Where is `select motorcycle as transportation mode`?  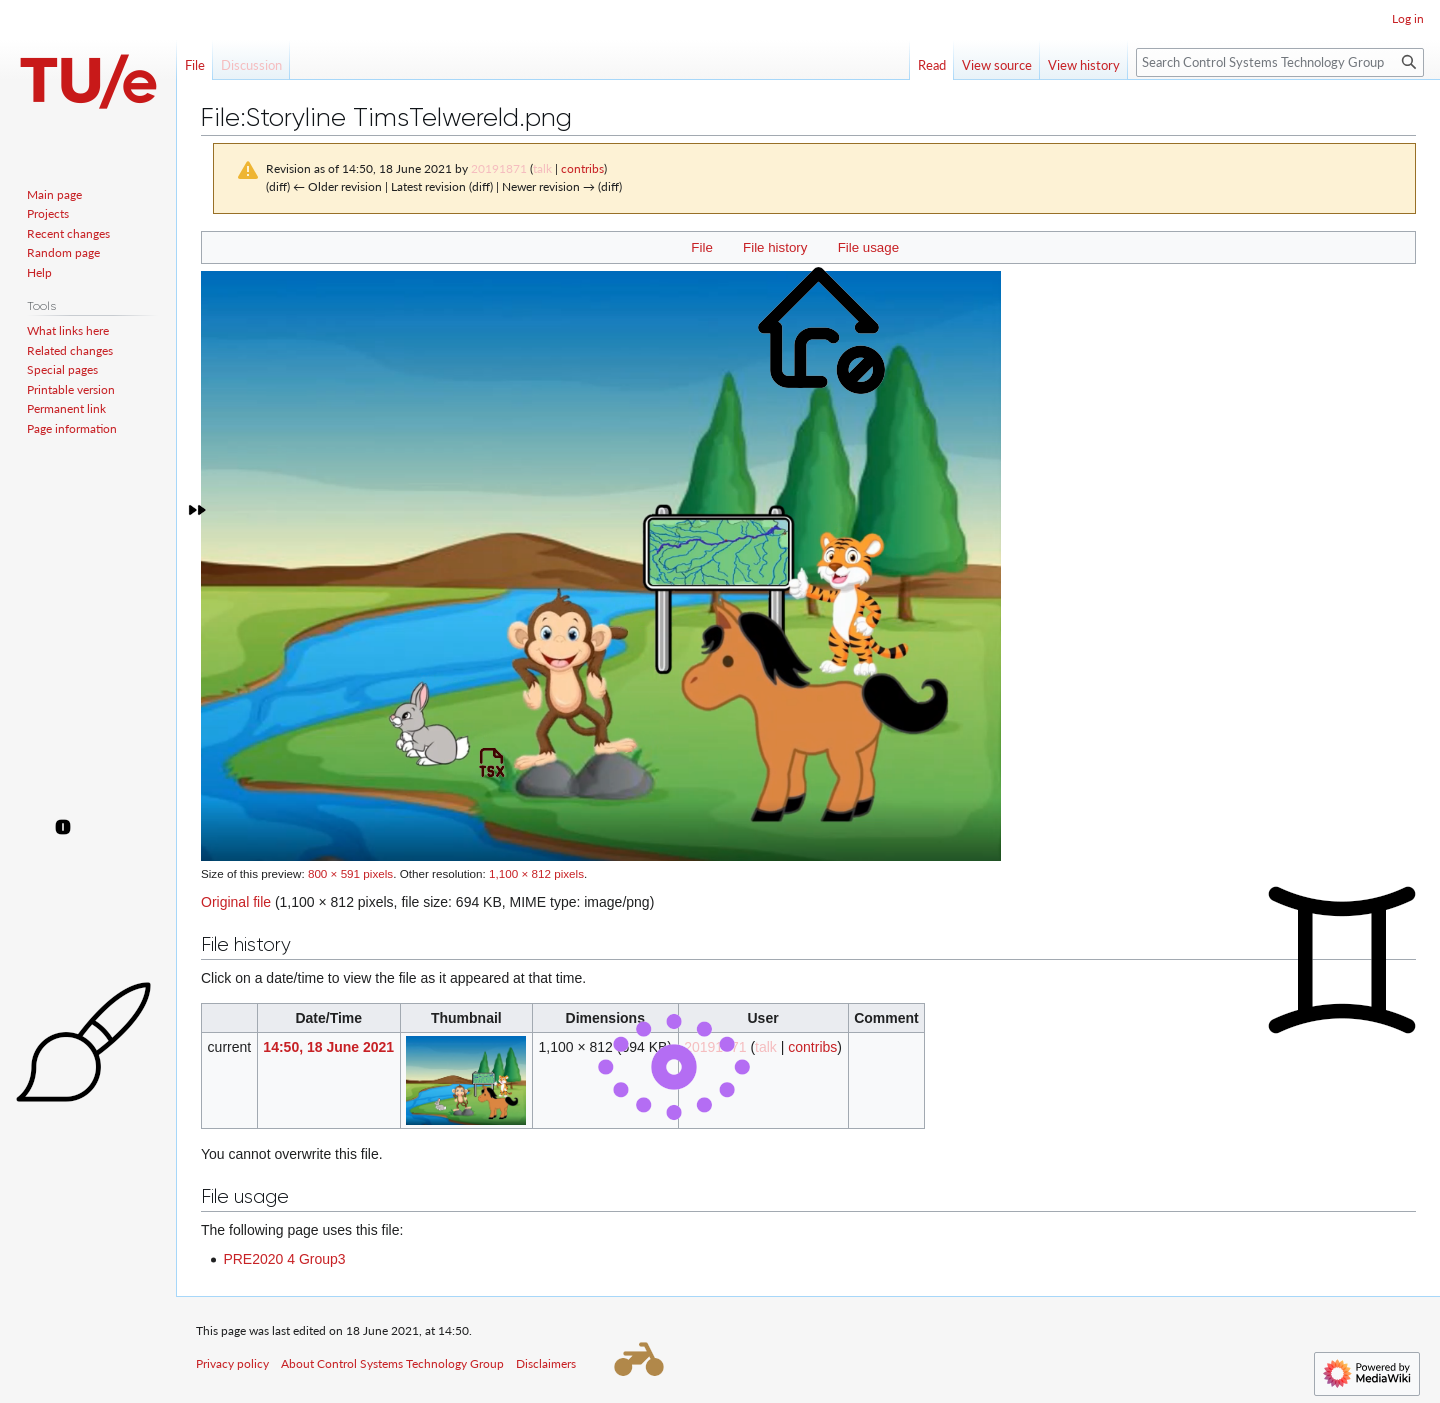 select motorcycle as transportation mode is located at coordinates (639, 1358).